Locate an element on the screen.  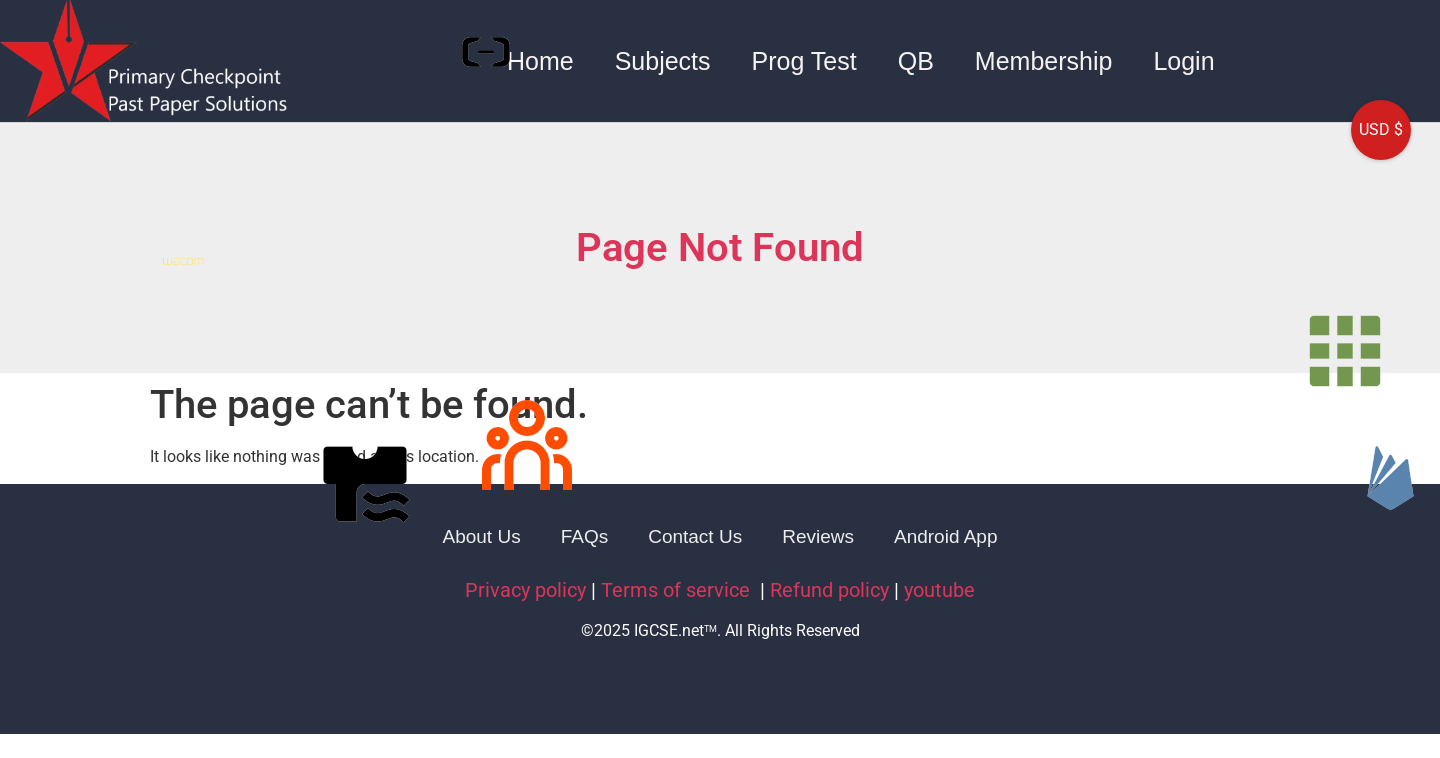
indicates breathable or ventilated clothing is located at coordinates (365, 484).